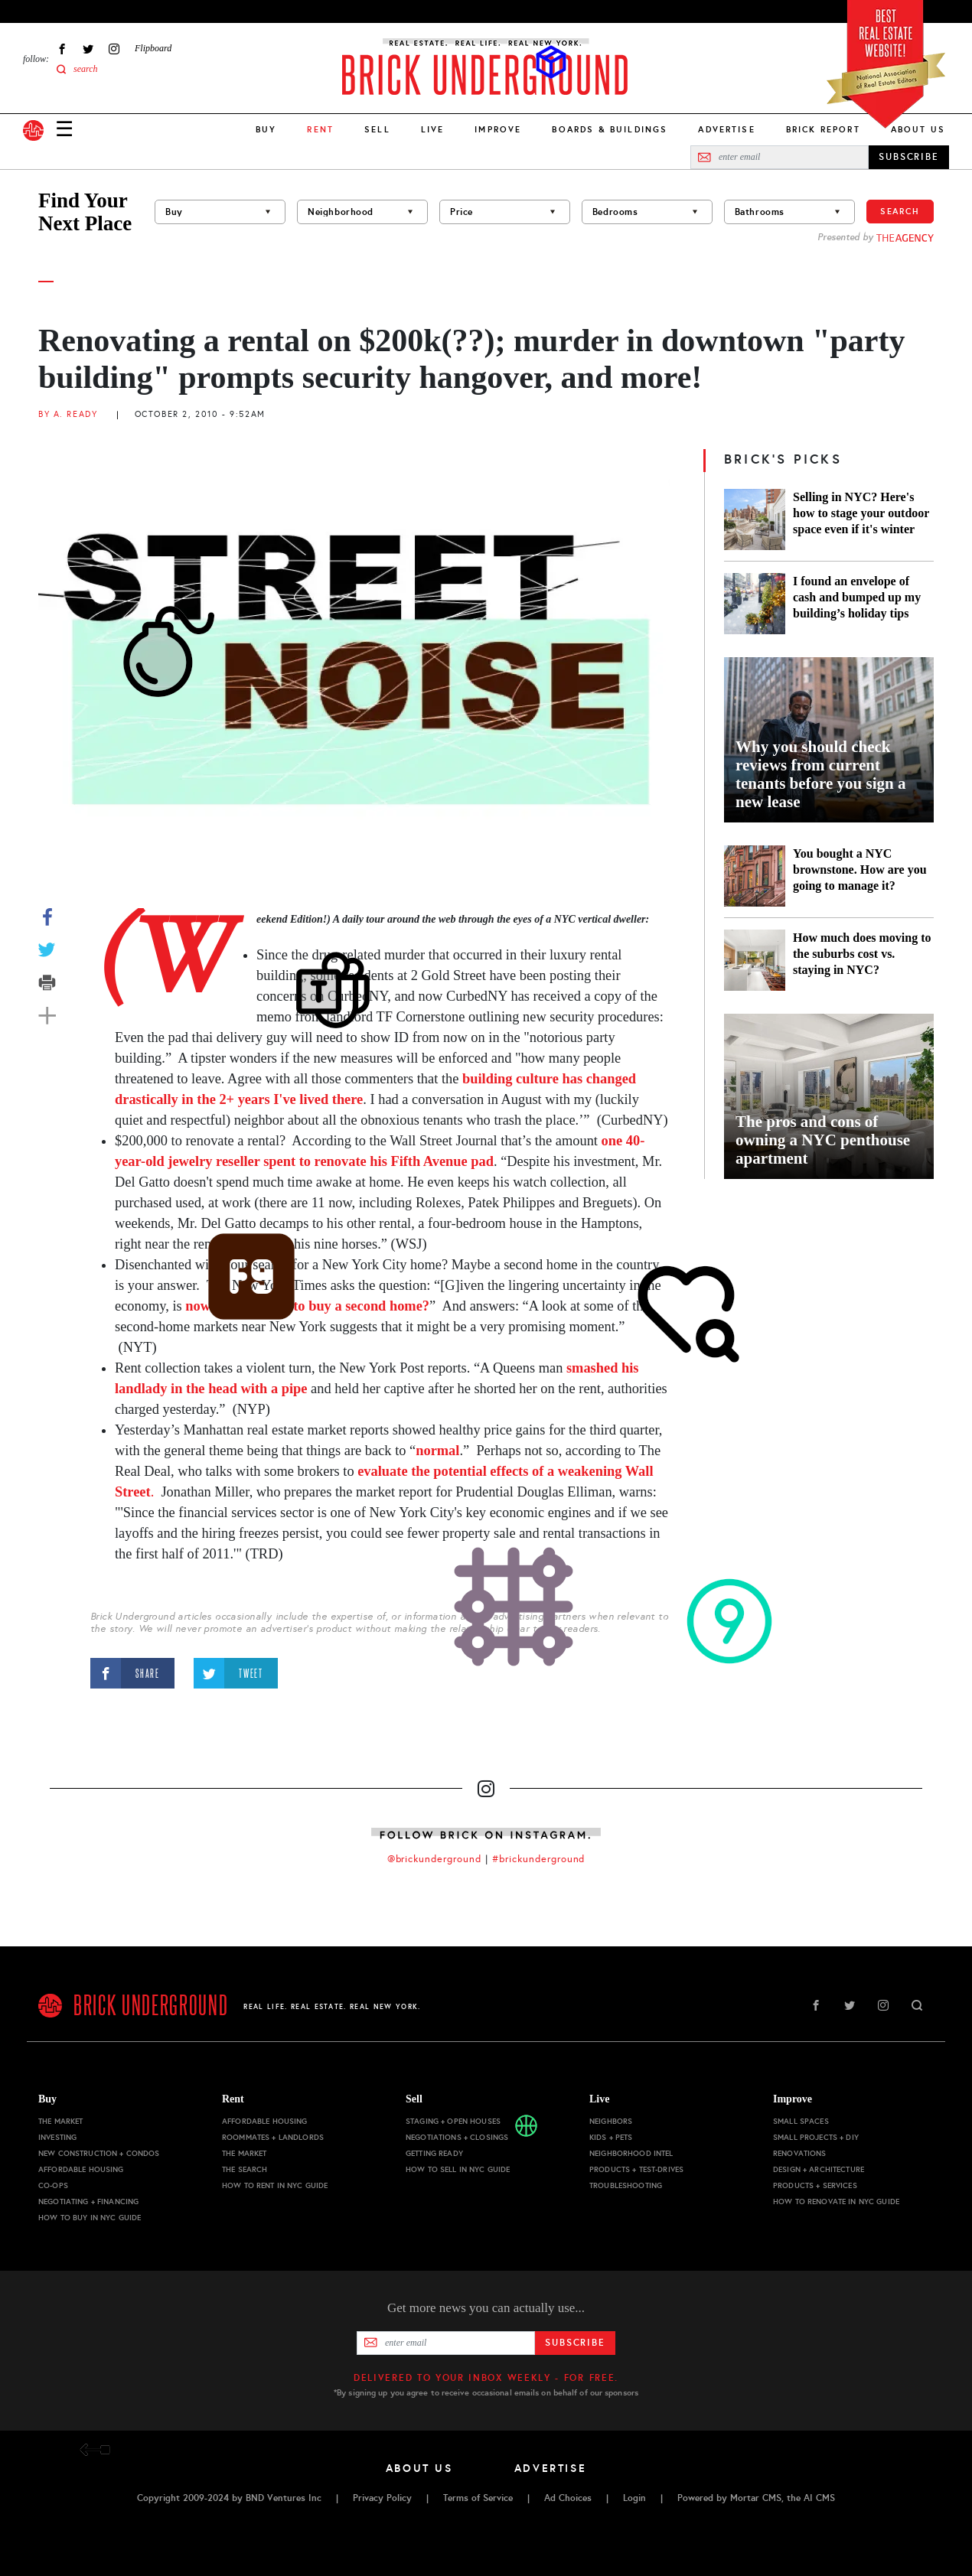 The image size is (972, 2576). What do you see at coordinates (551, 62) in the screenshot?
I see `view package or shipment details` at bounding box center [551, 62].